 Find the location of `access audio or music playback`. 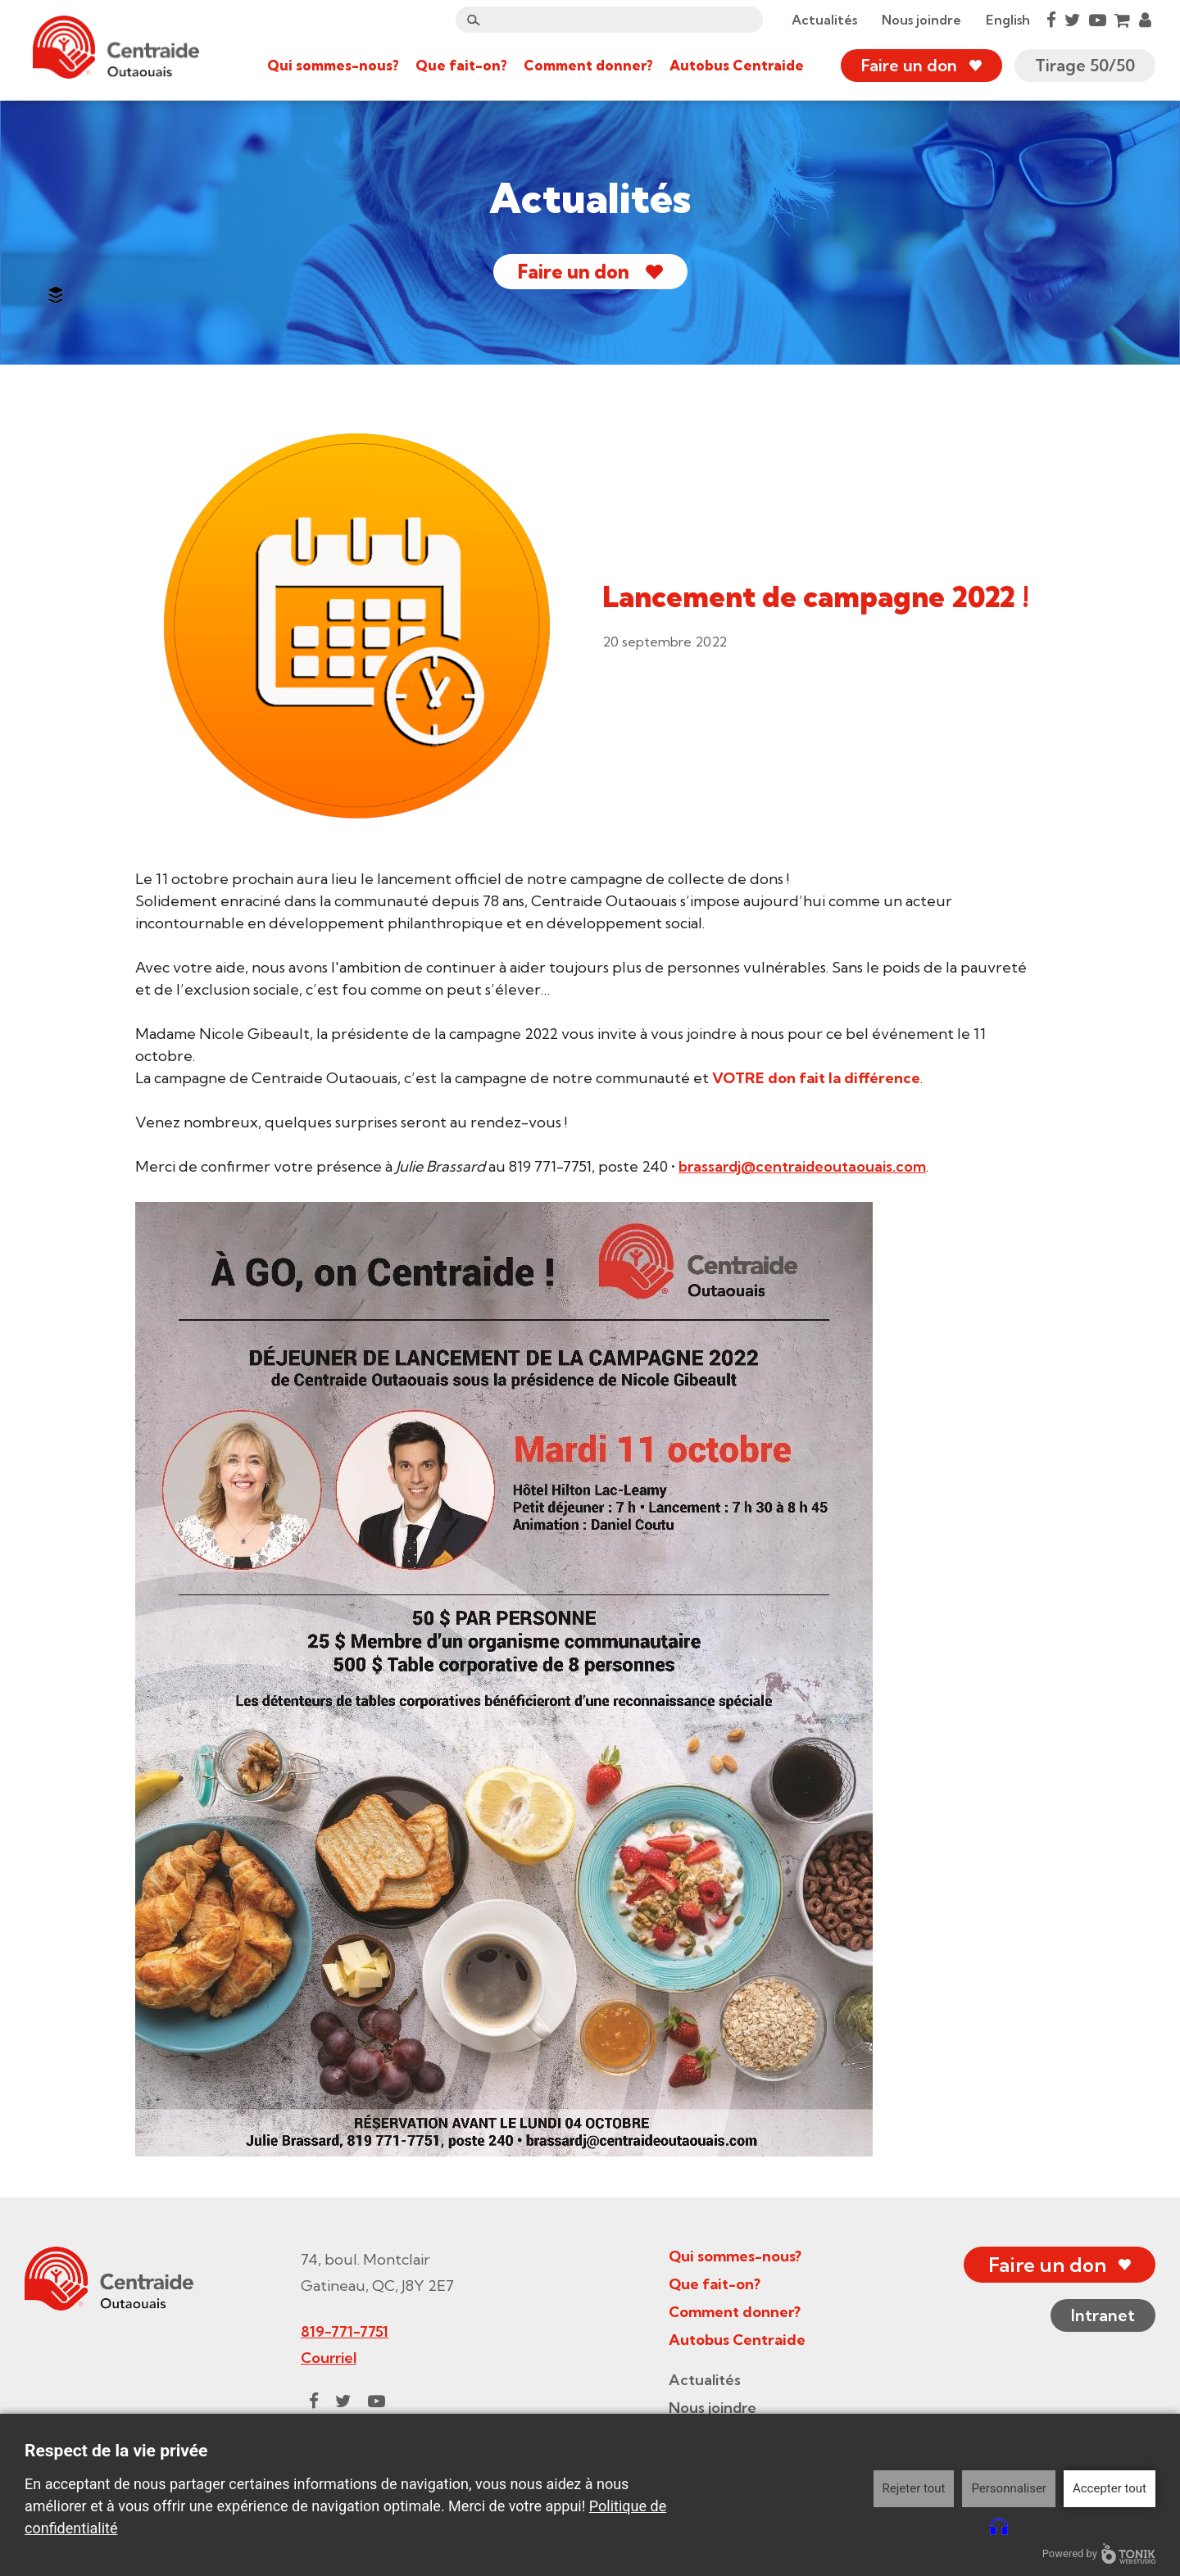

access audio or music playback is located at coordinates (999, 2527).